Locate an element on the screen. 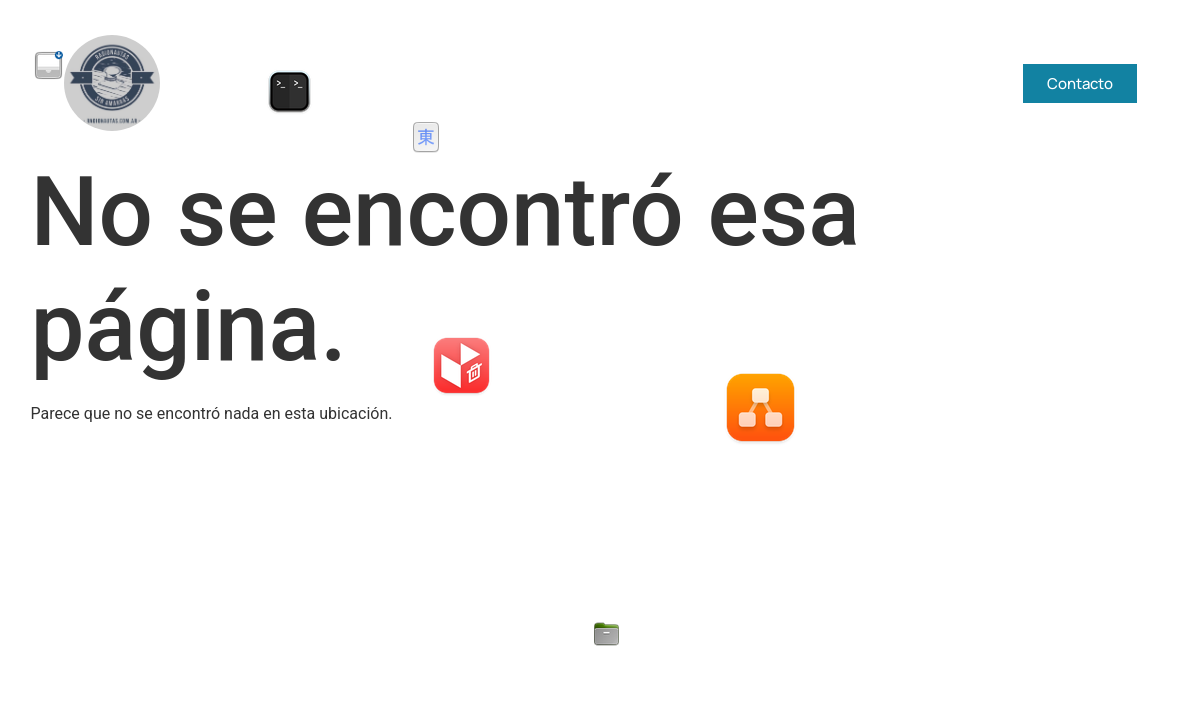 This screenshot has width=1201, height=720. open draw.io diagramming app is located at coordinates (760, 407).